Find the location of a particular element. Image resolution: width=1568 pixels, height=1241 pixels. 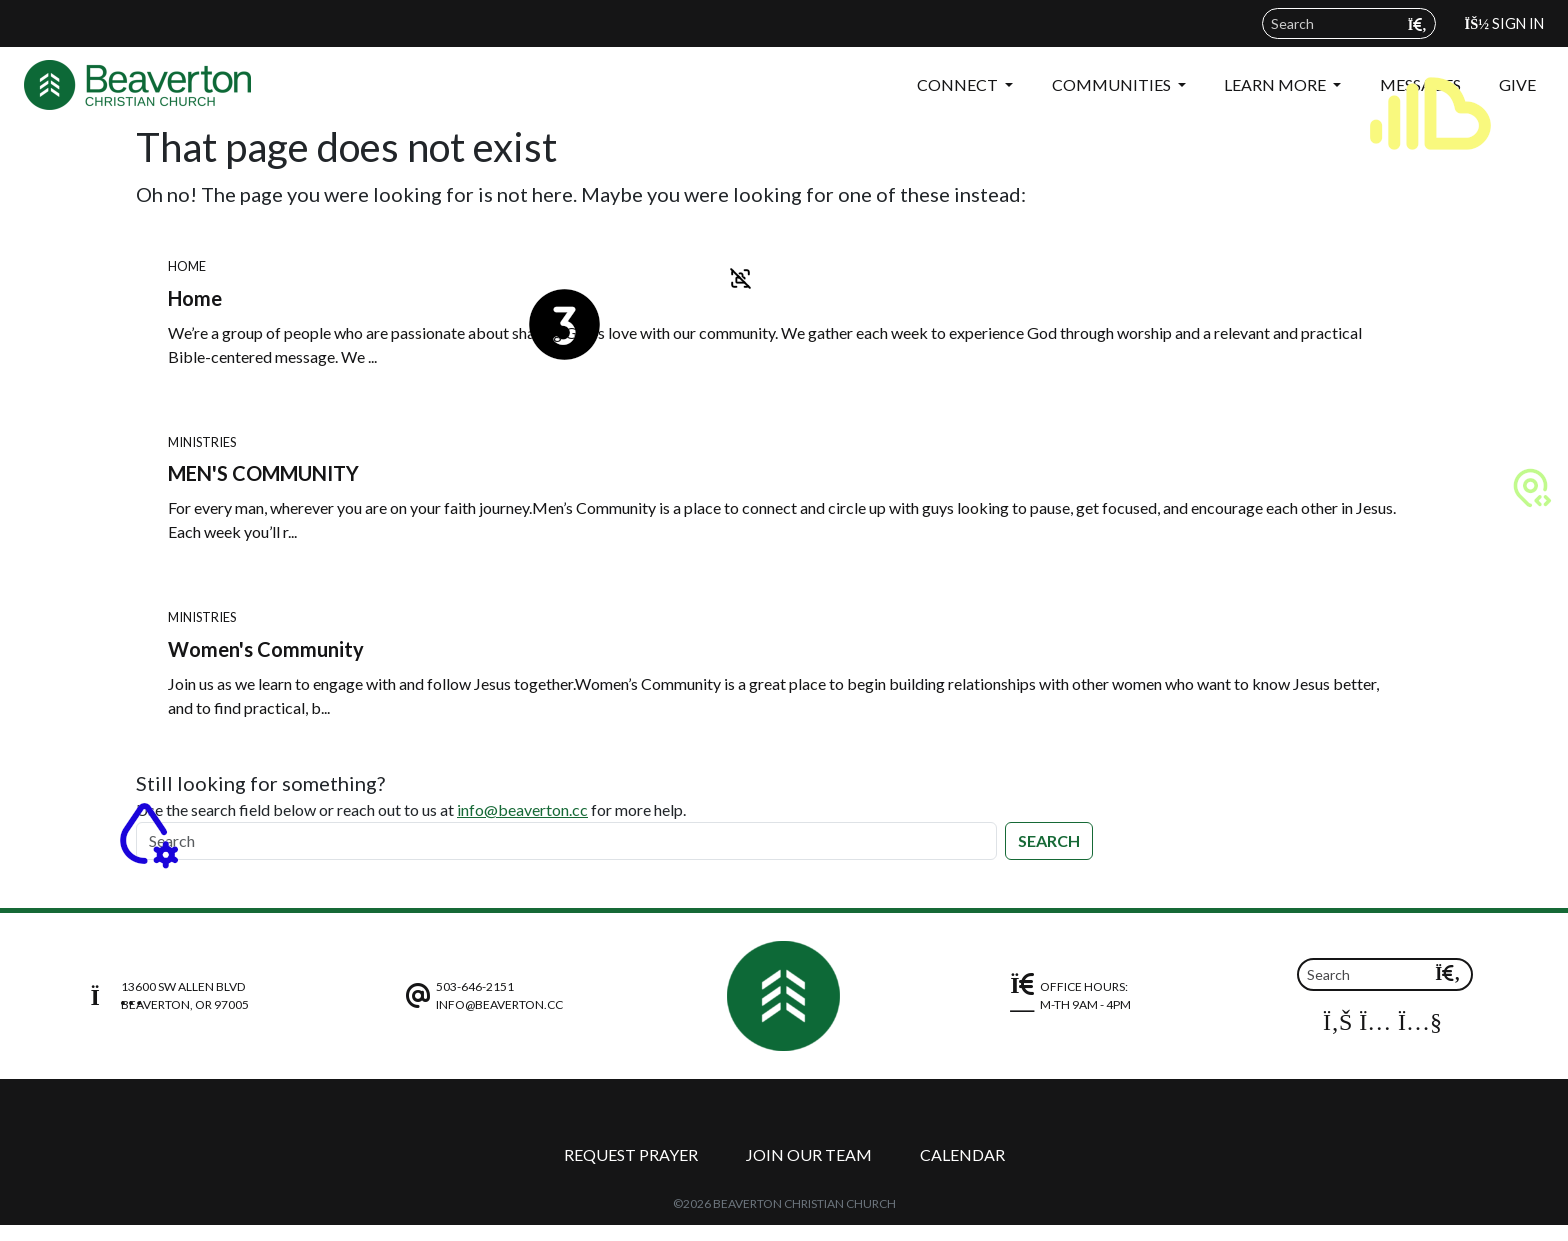

access location-based code or coordinates is located at coordinates (1530, 487).